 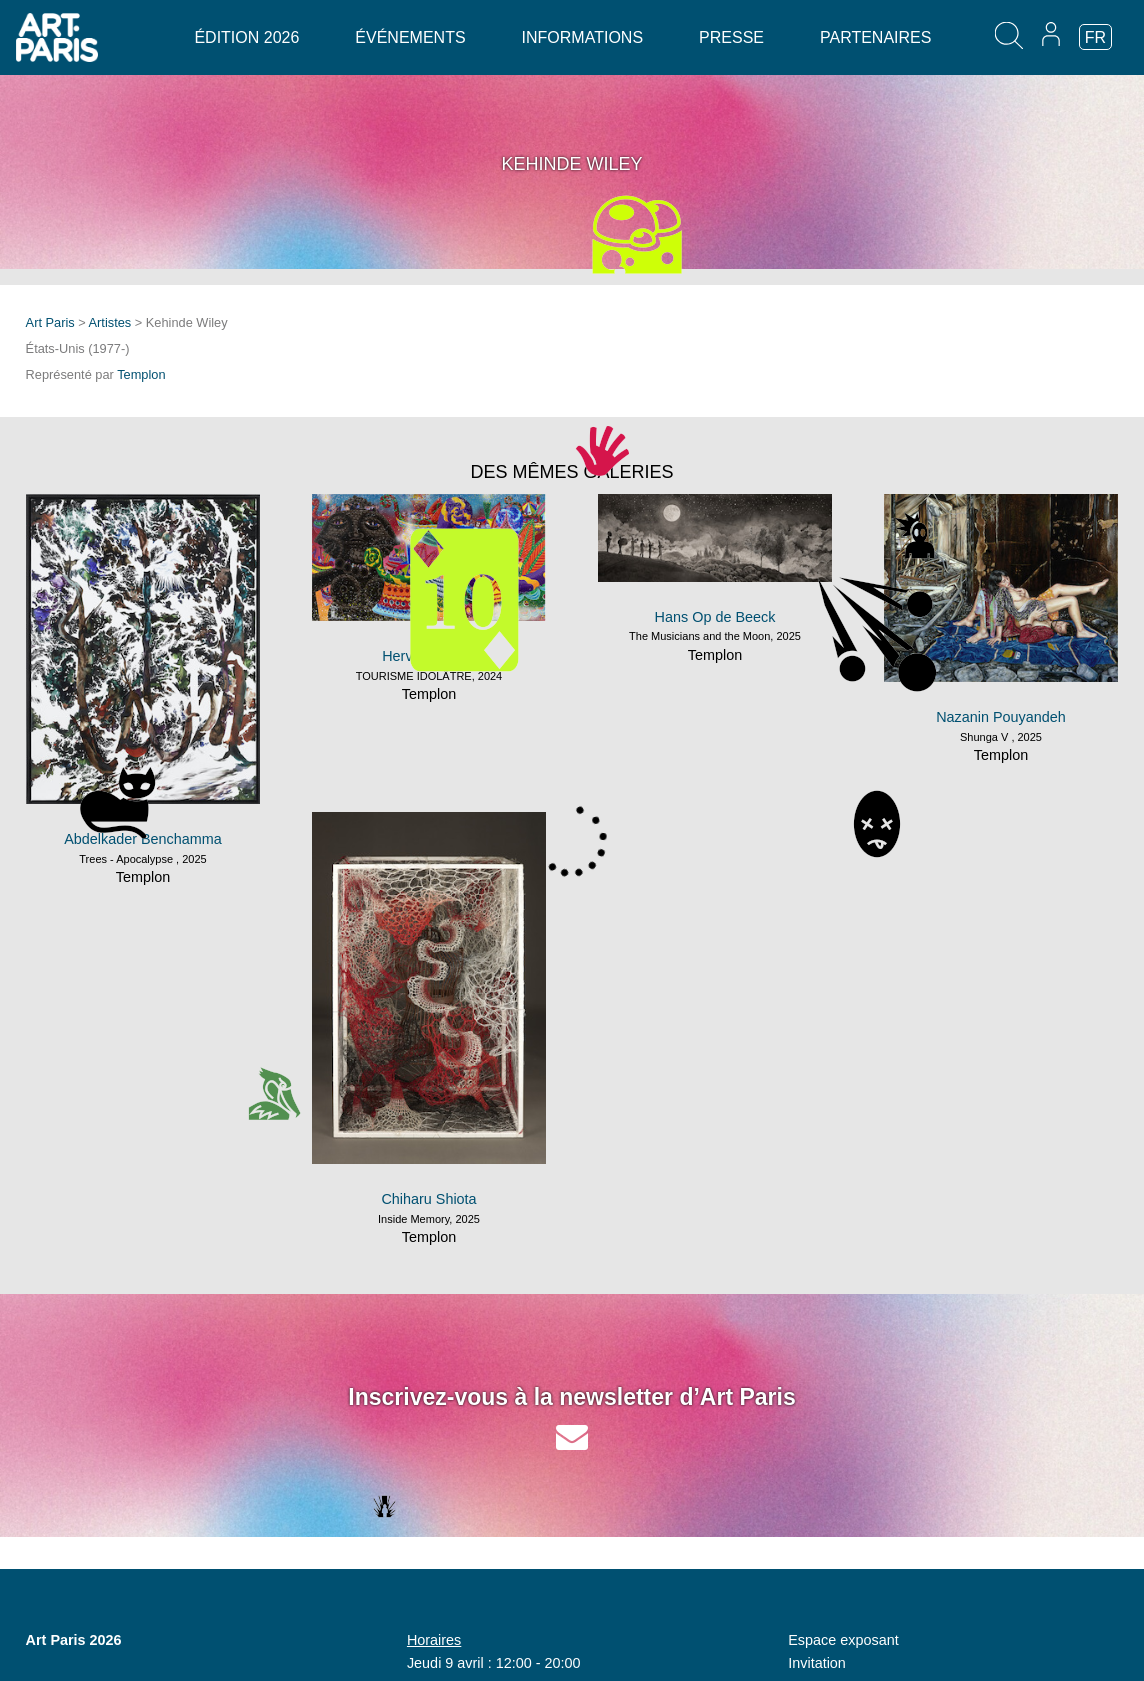 What do you see at coordinates (877, 824) in the screenshot?
I see `indicates game over or player death` at bounding box center [877, 824].